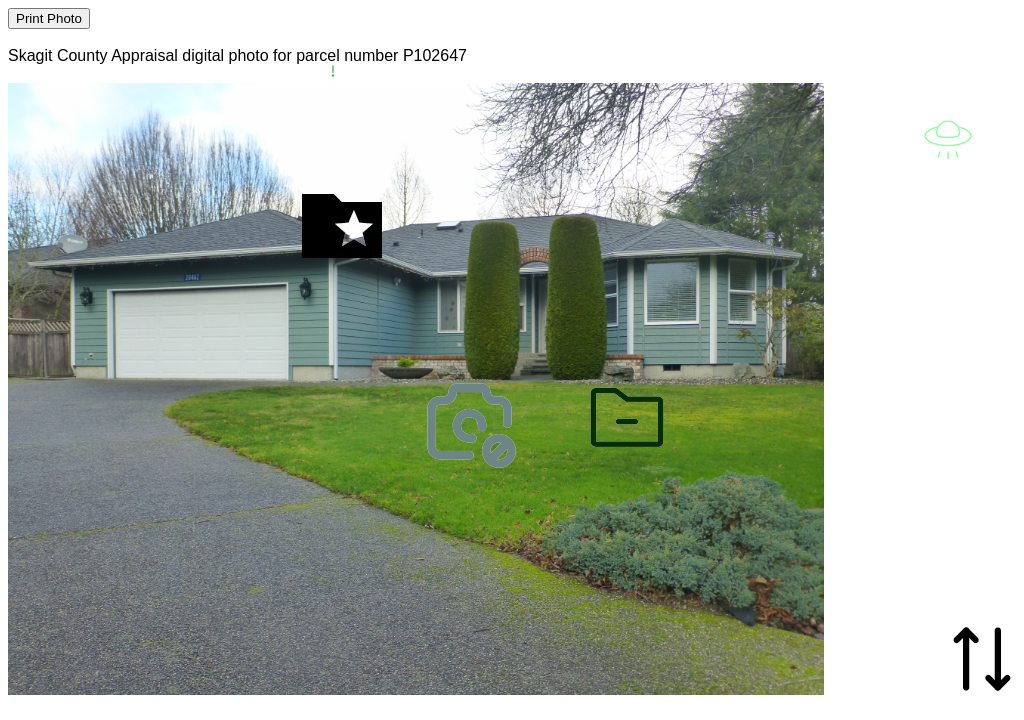 Image resolution: width=1024 pixels, height=720 pixels. Describe the element at coordinates (982, 659) in the screenshot. I see `sort items in ascending or descending order` at that location.